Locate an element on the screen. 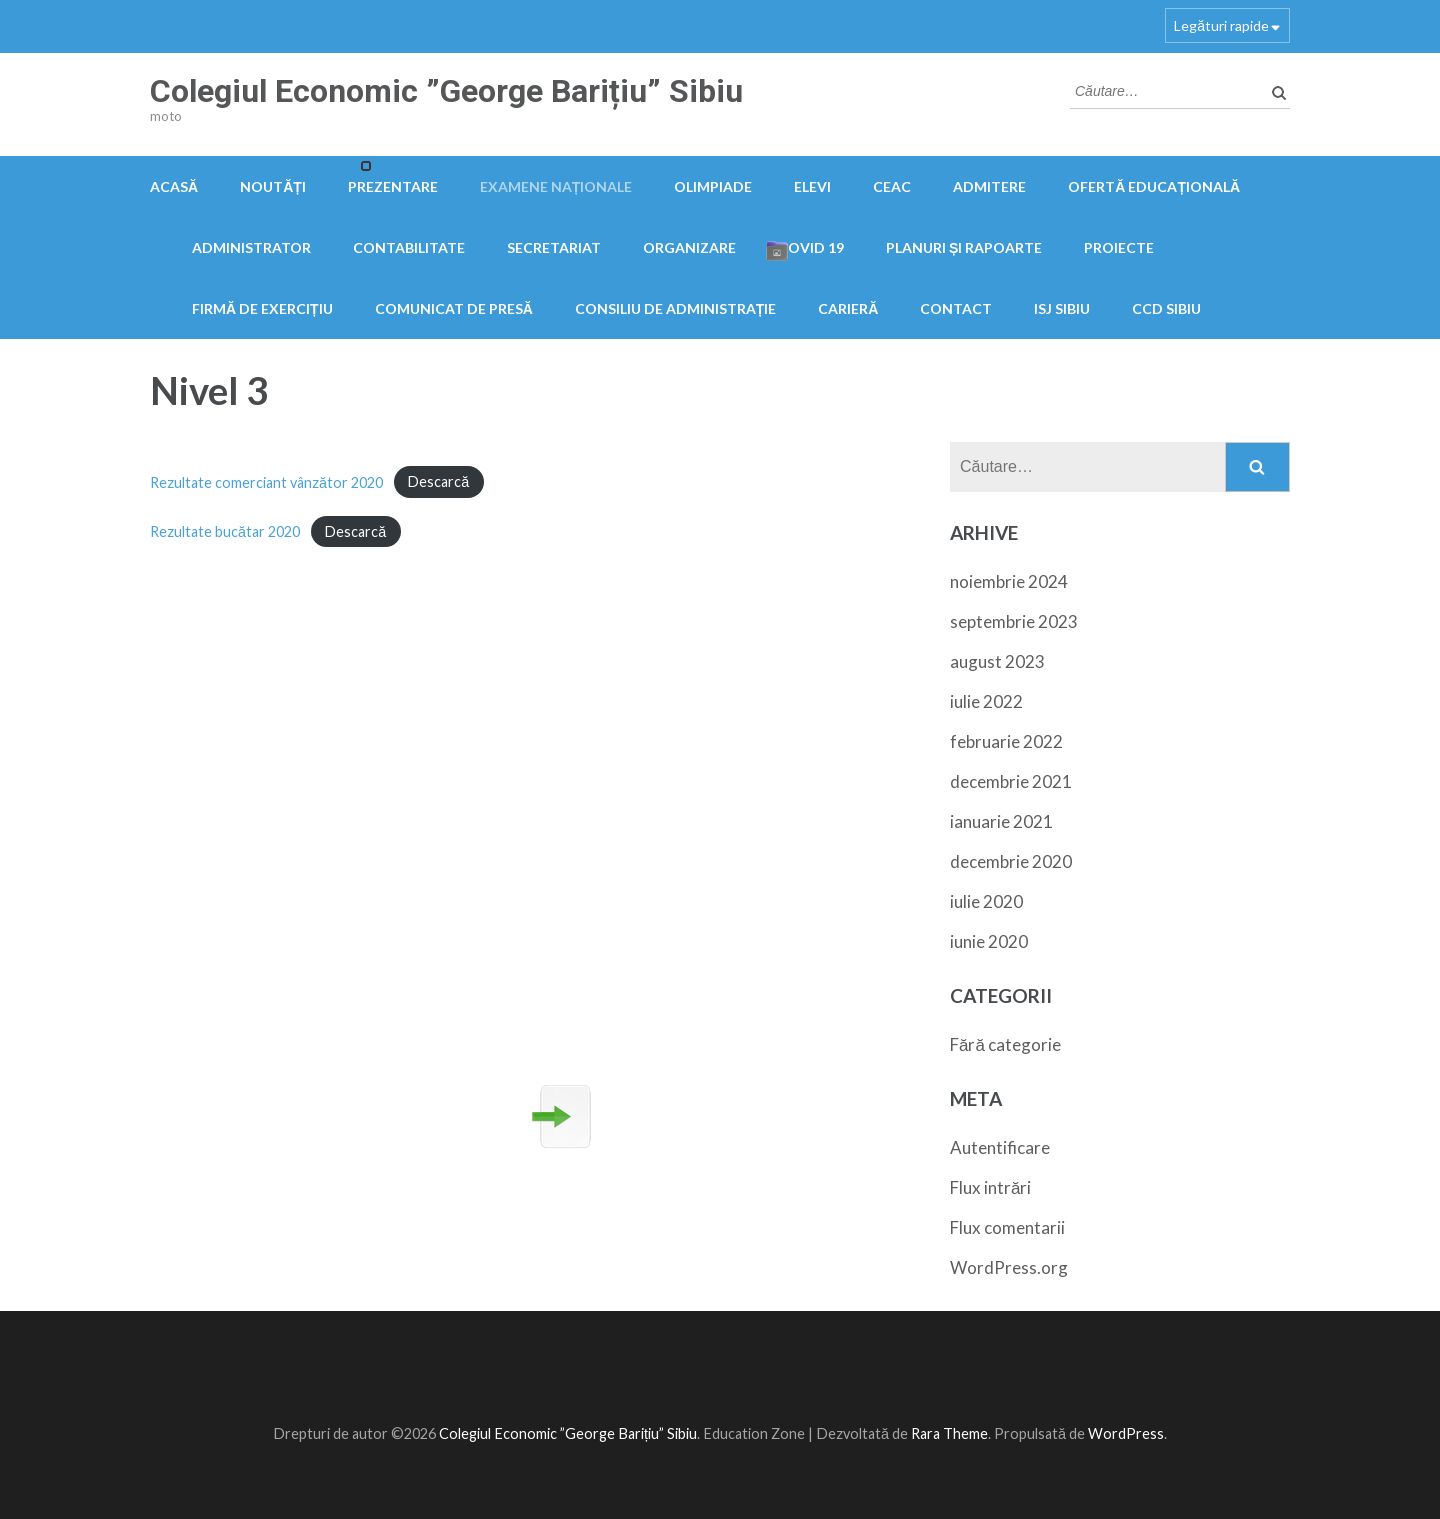 The width and height of the screenshot is (1440, 1519). stop or halt current media playback is located at coordinates (375, 157).